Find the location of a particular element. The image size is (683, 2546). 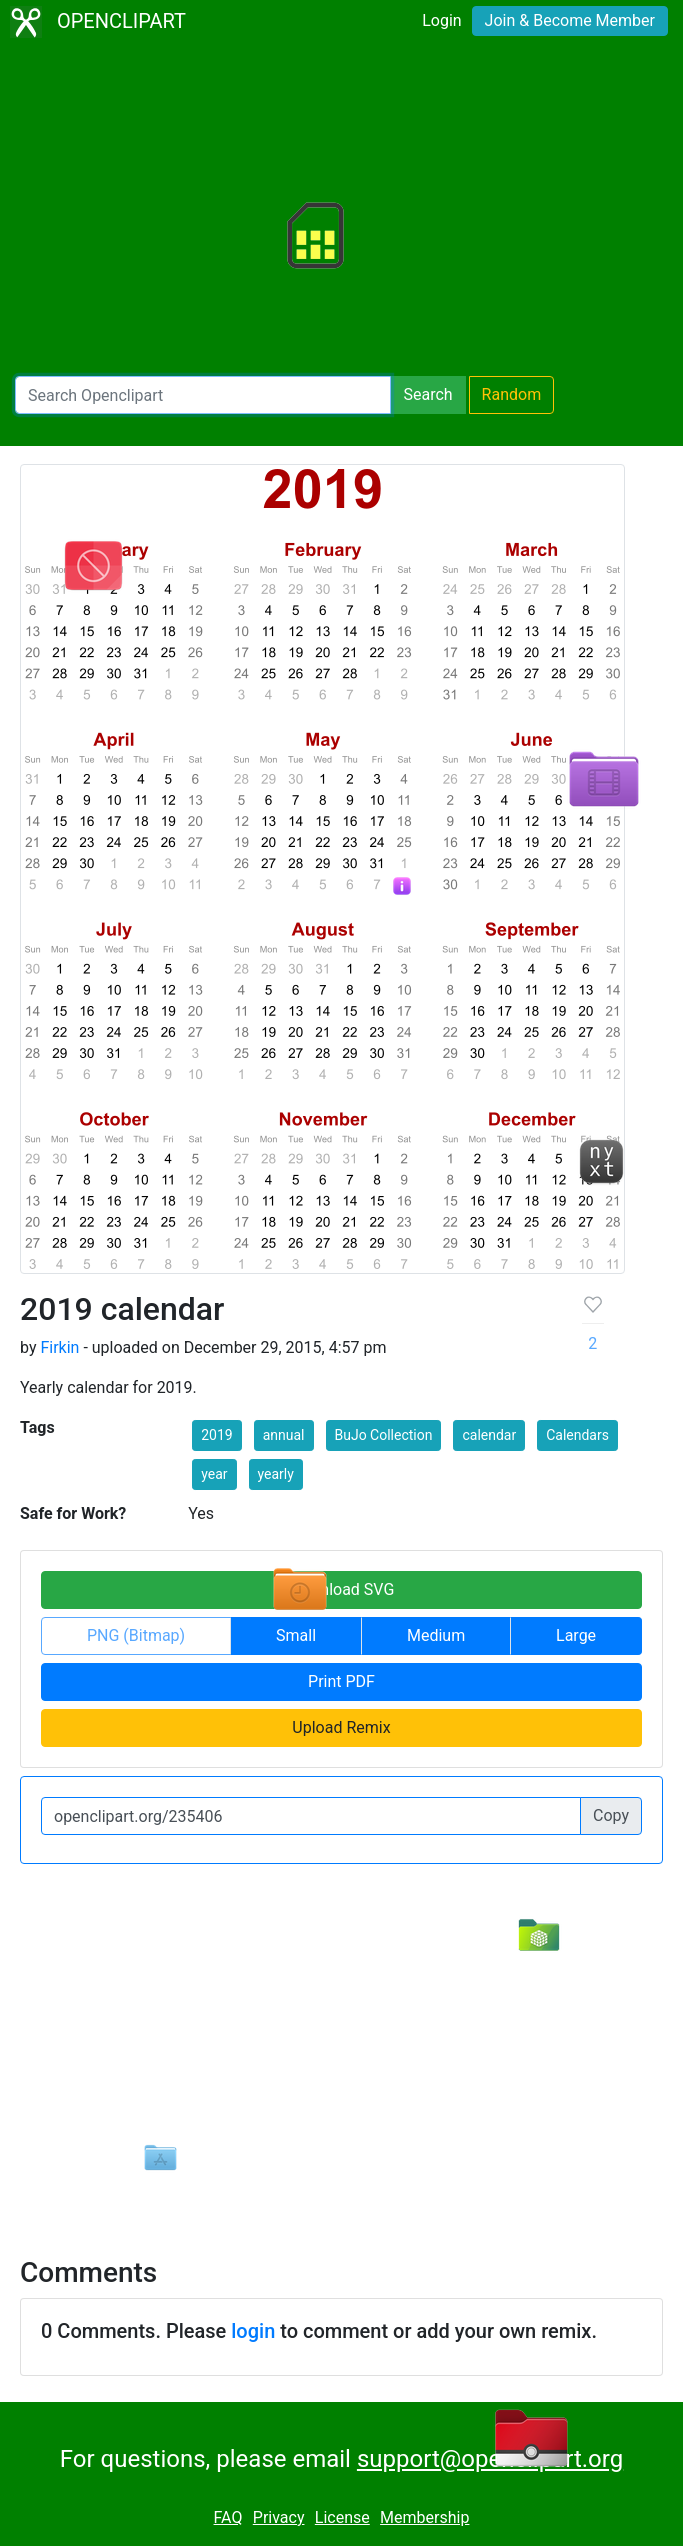

open game jolt games folder is located at coordinates (539, 1936).